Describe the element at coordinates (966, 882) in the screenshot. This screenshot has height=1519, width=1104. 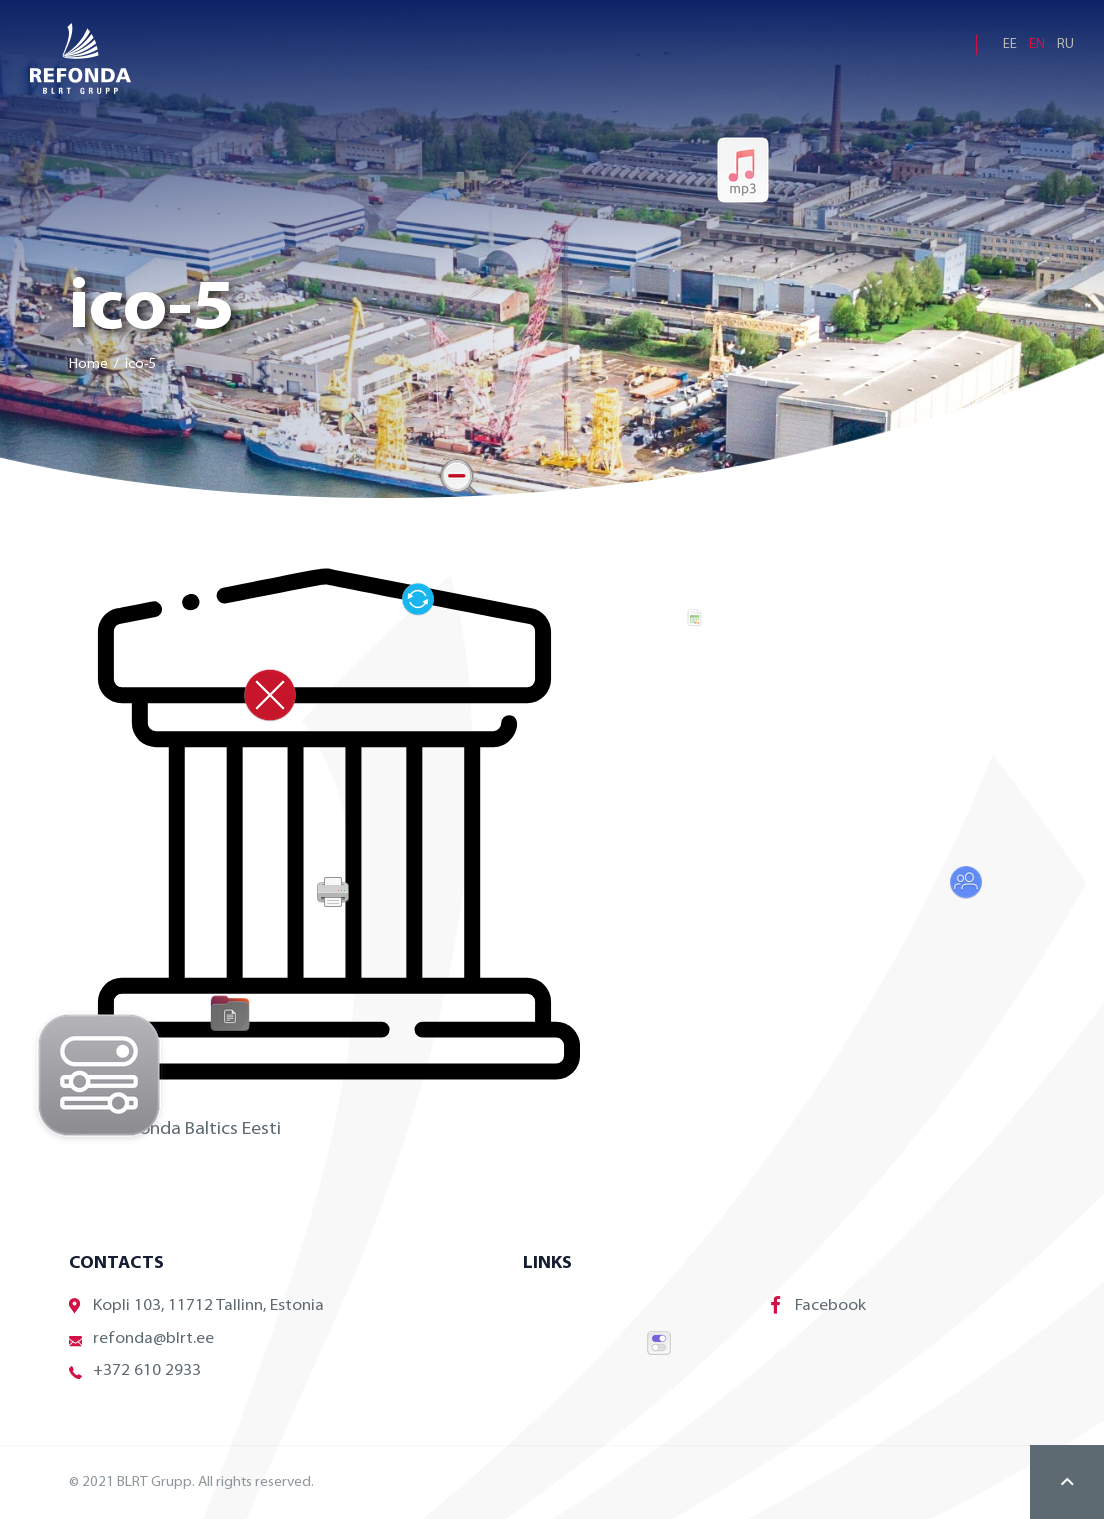
I see `access user account and personal settings` at that location.